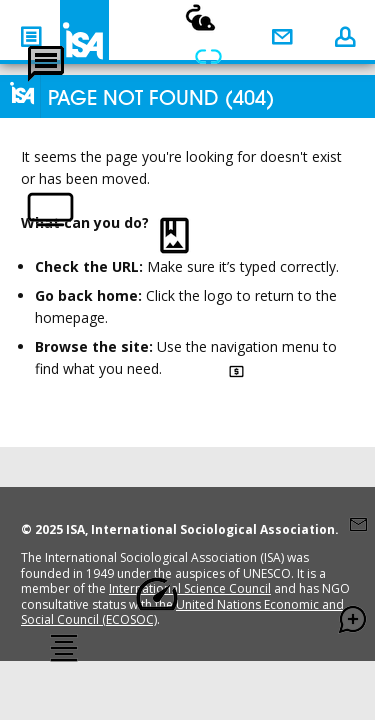 Image resolution: width=375 pixels, height=720 pixels. Describe the element at coordinates (208, 56) in the screenshot. I see `disconnect or unlink connected accounts` at that location.